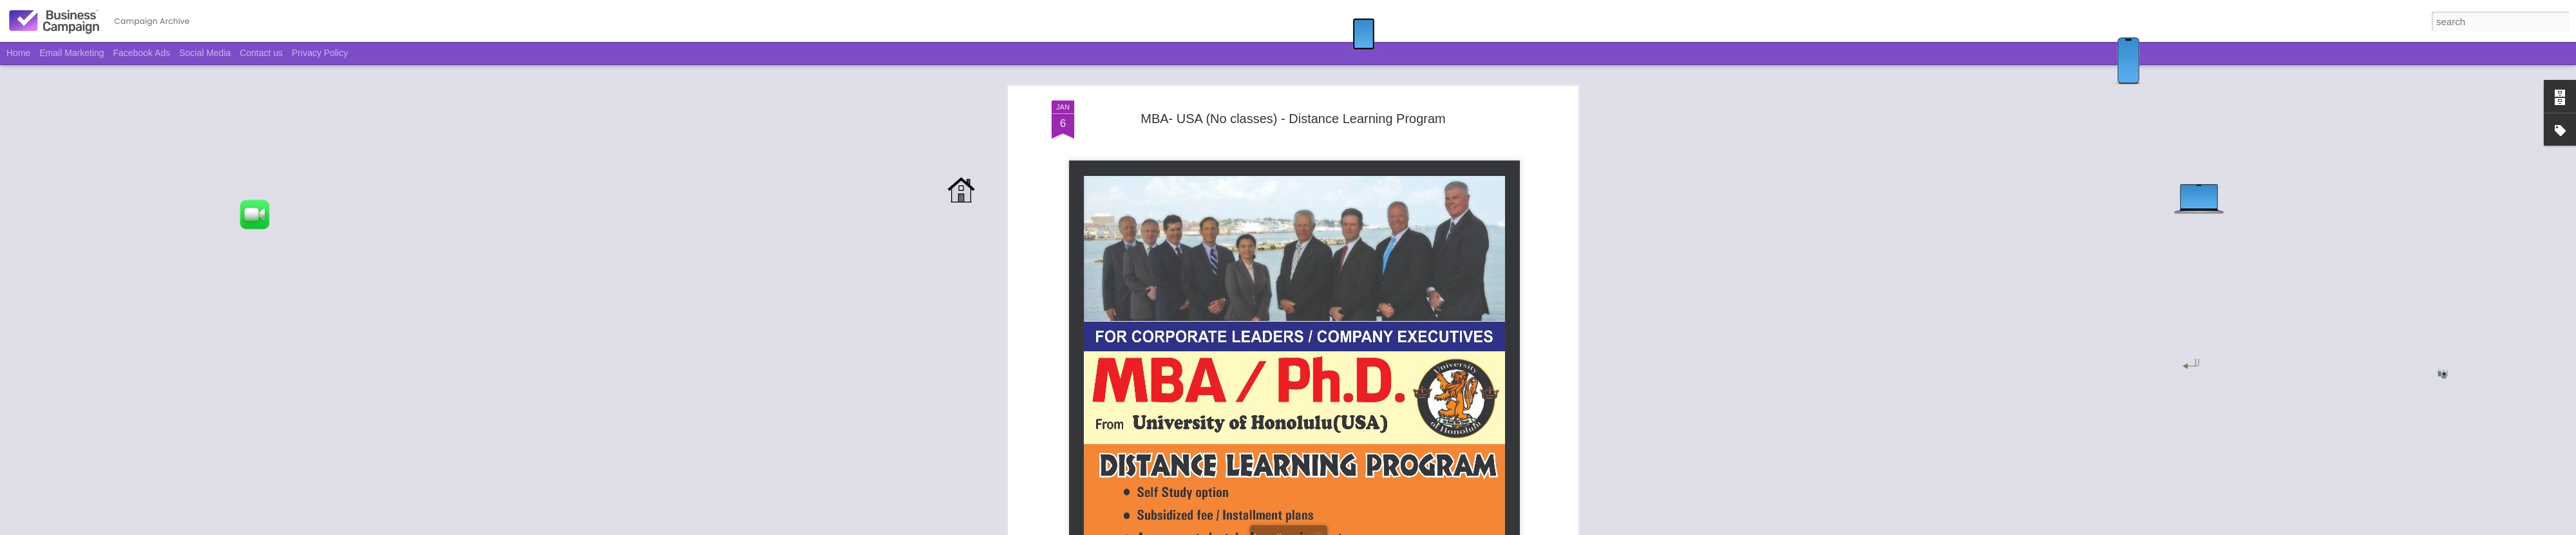 This screenshot has height=535, width=2576. What do you see at coordinates (2199, 195) in the screenshot?
I see `represents this macbook pro device in system settings` at bounding box center [2199, 195].